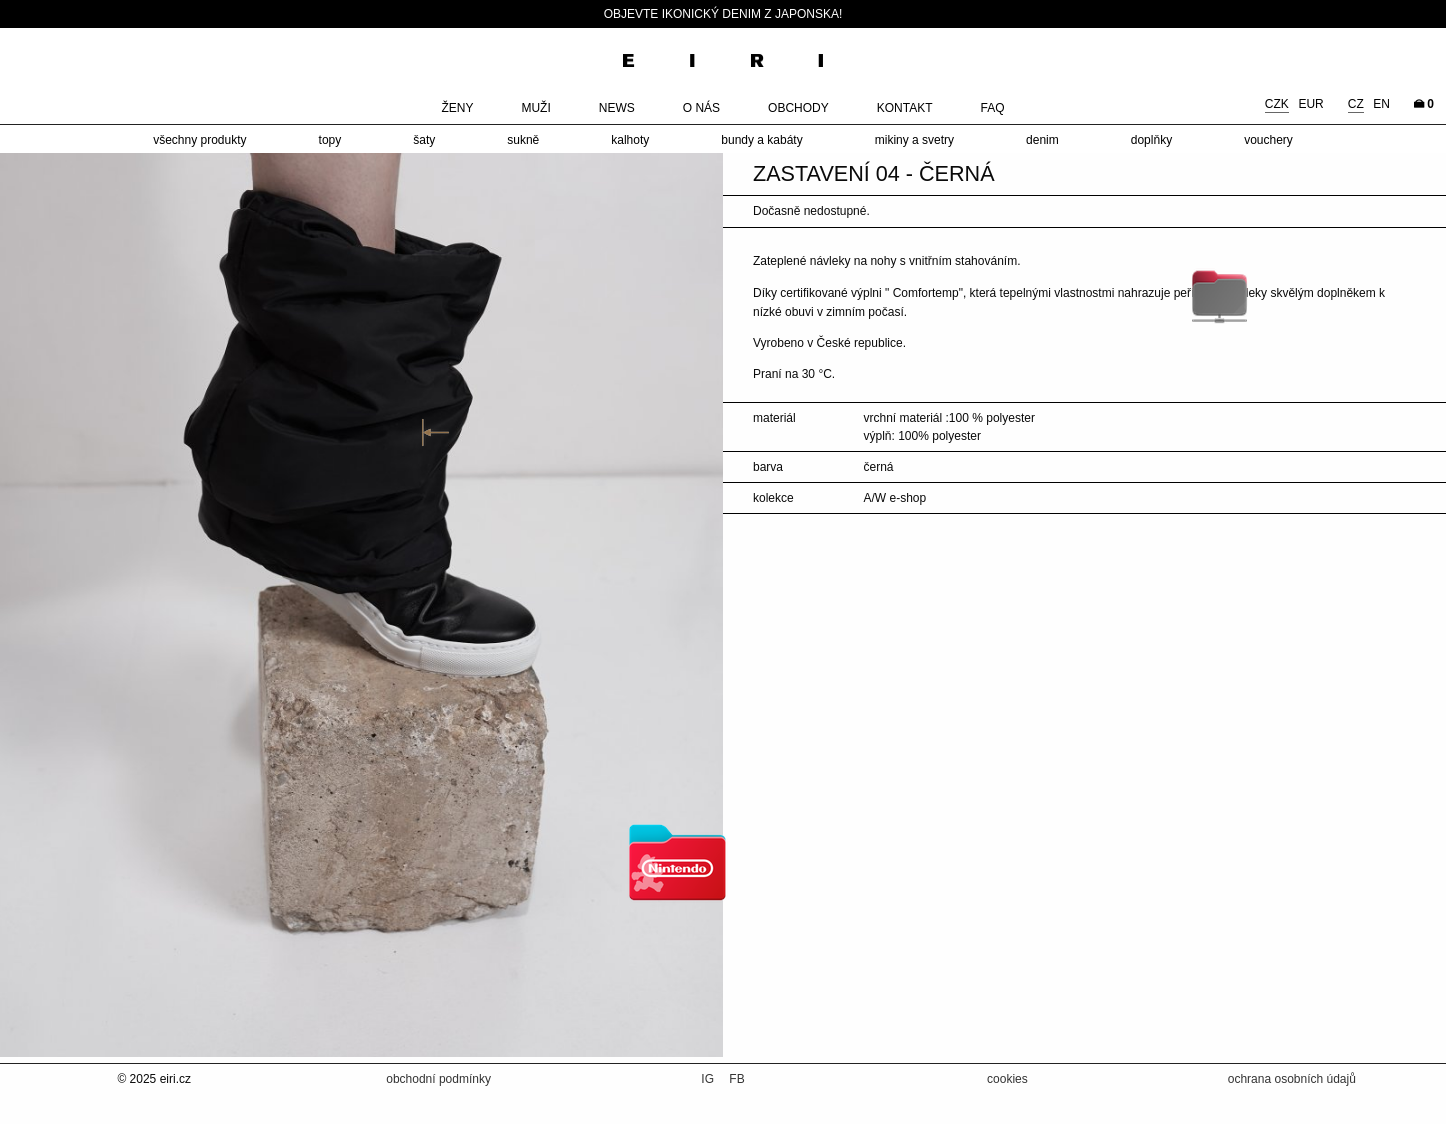 This screenshot has width=1446, height=1124. Describe the element at coordinates (435, 432) in the screenshot. I see `go to the first item in a list or sequence` at that location.